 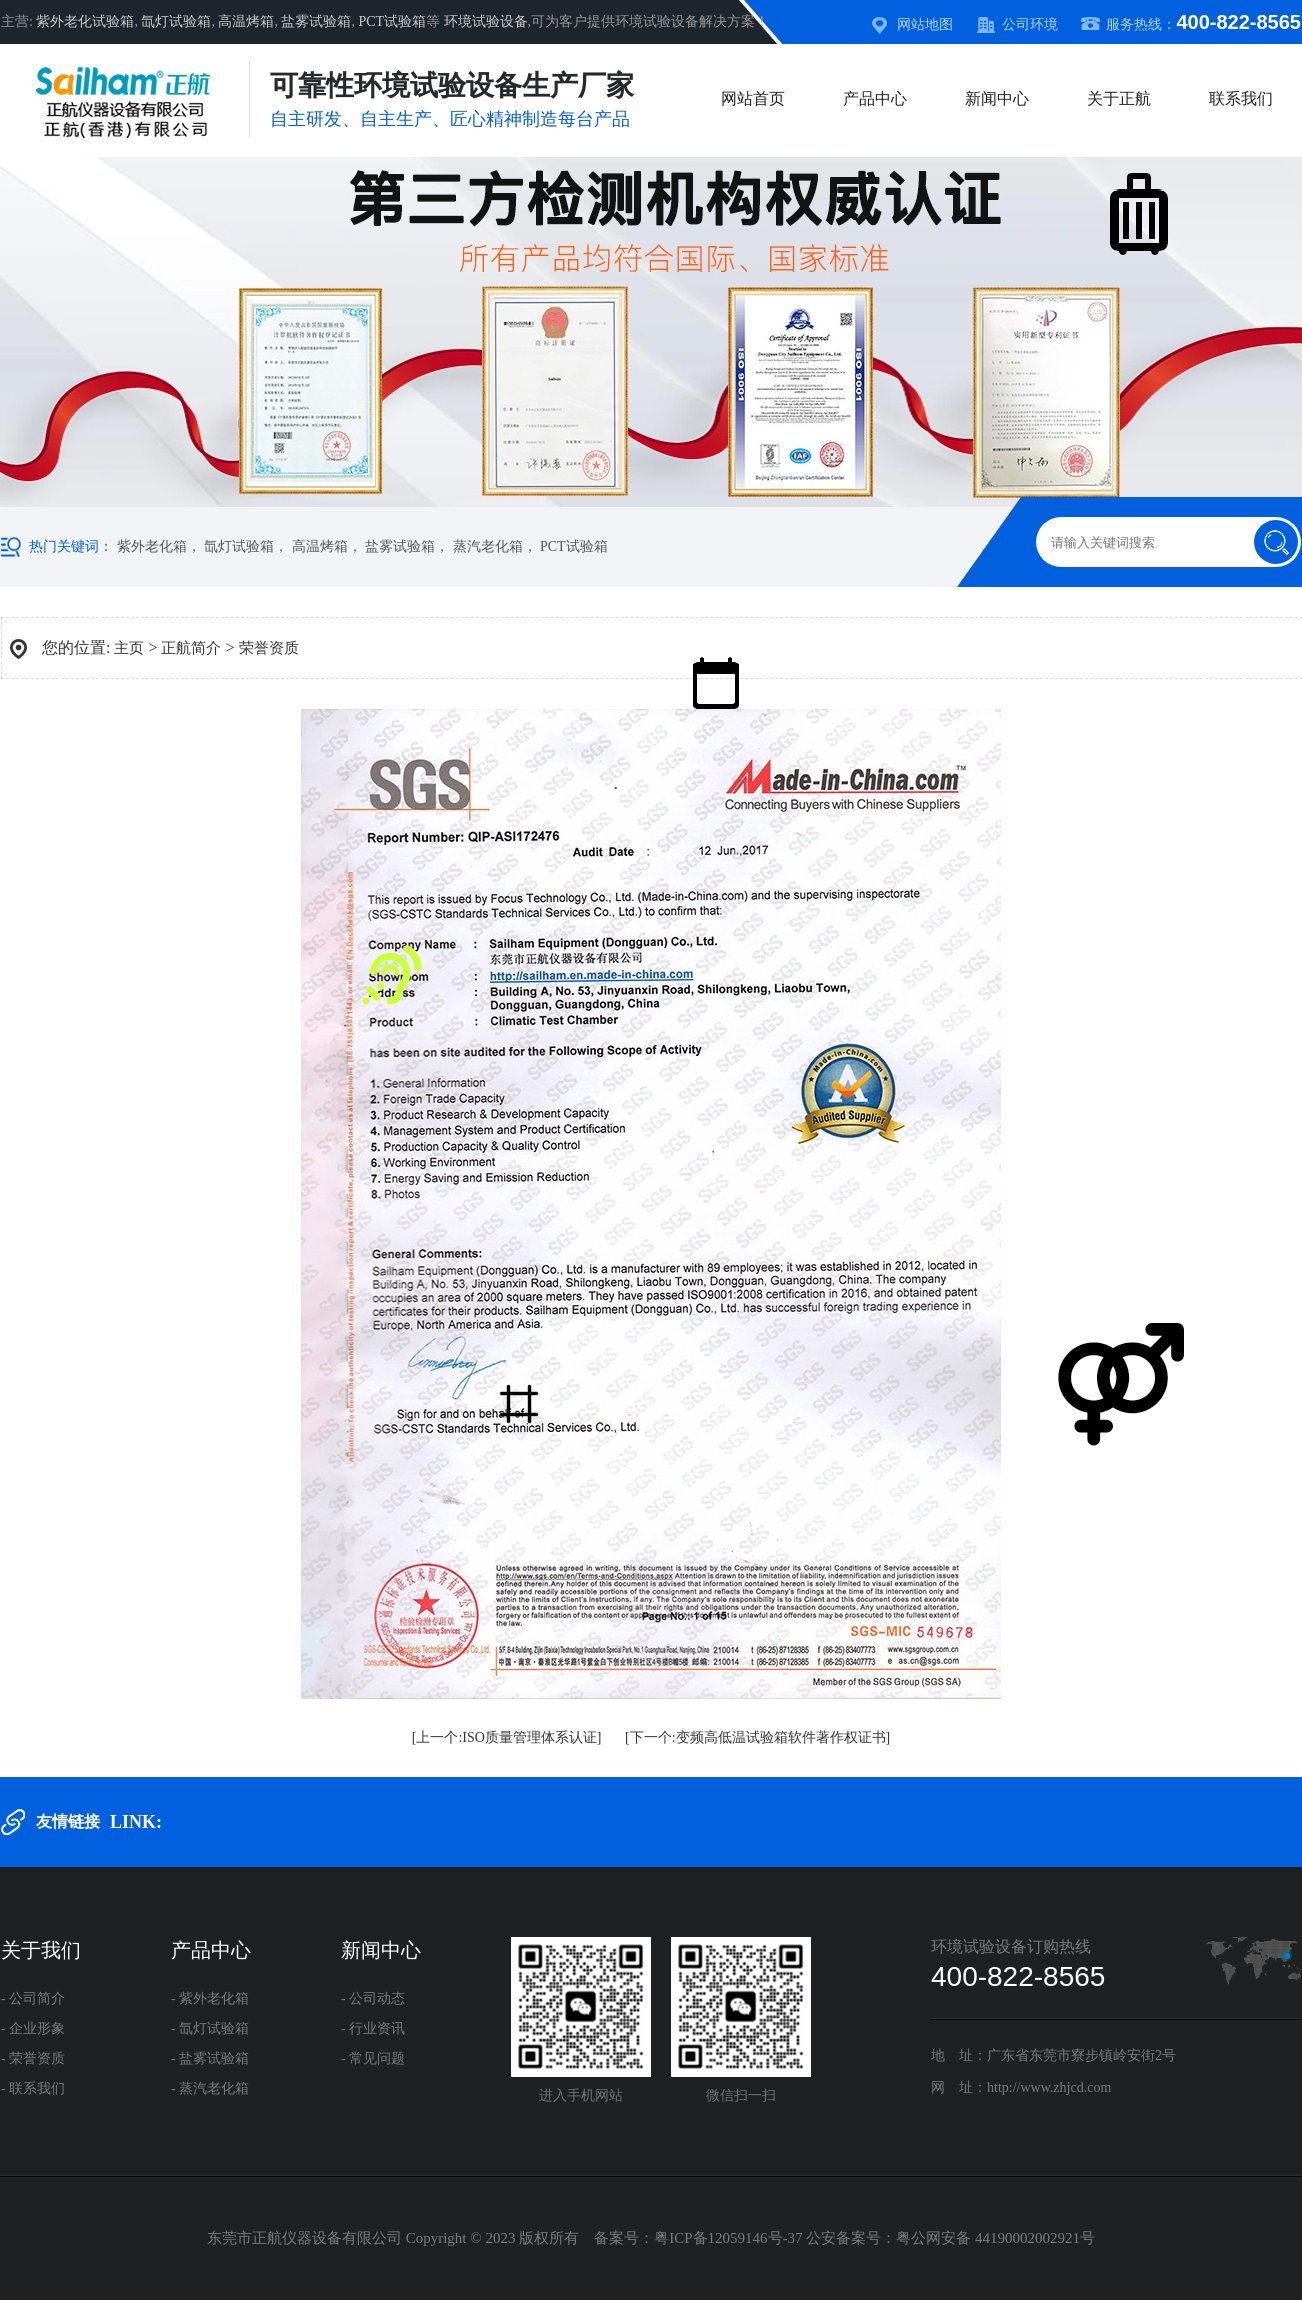 I want to click on view today's date, so click(x=716, y=683).